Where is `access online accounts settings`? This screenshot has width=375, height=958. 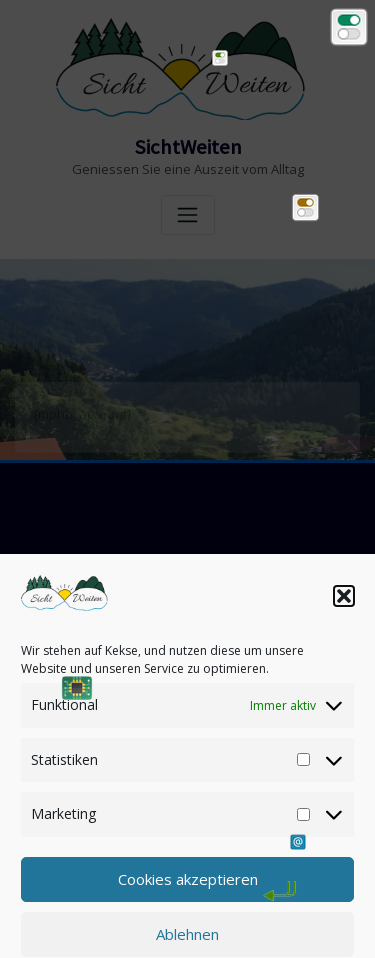
access online accounts settings is located at coordinates (298, 842).